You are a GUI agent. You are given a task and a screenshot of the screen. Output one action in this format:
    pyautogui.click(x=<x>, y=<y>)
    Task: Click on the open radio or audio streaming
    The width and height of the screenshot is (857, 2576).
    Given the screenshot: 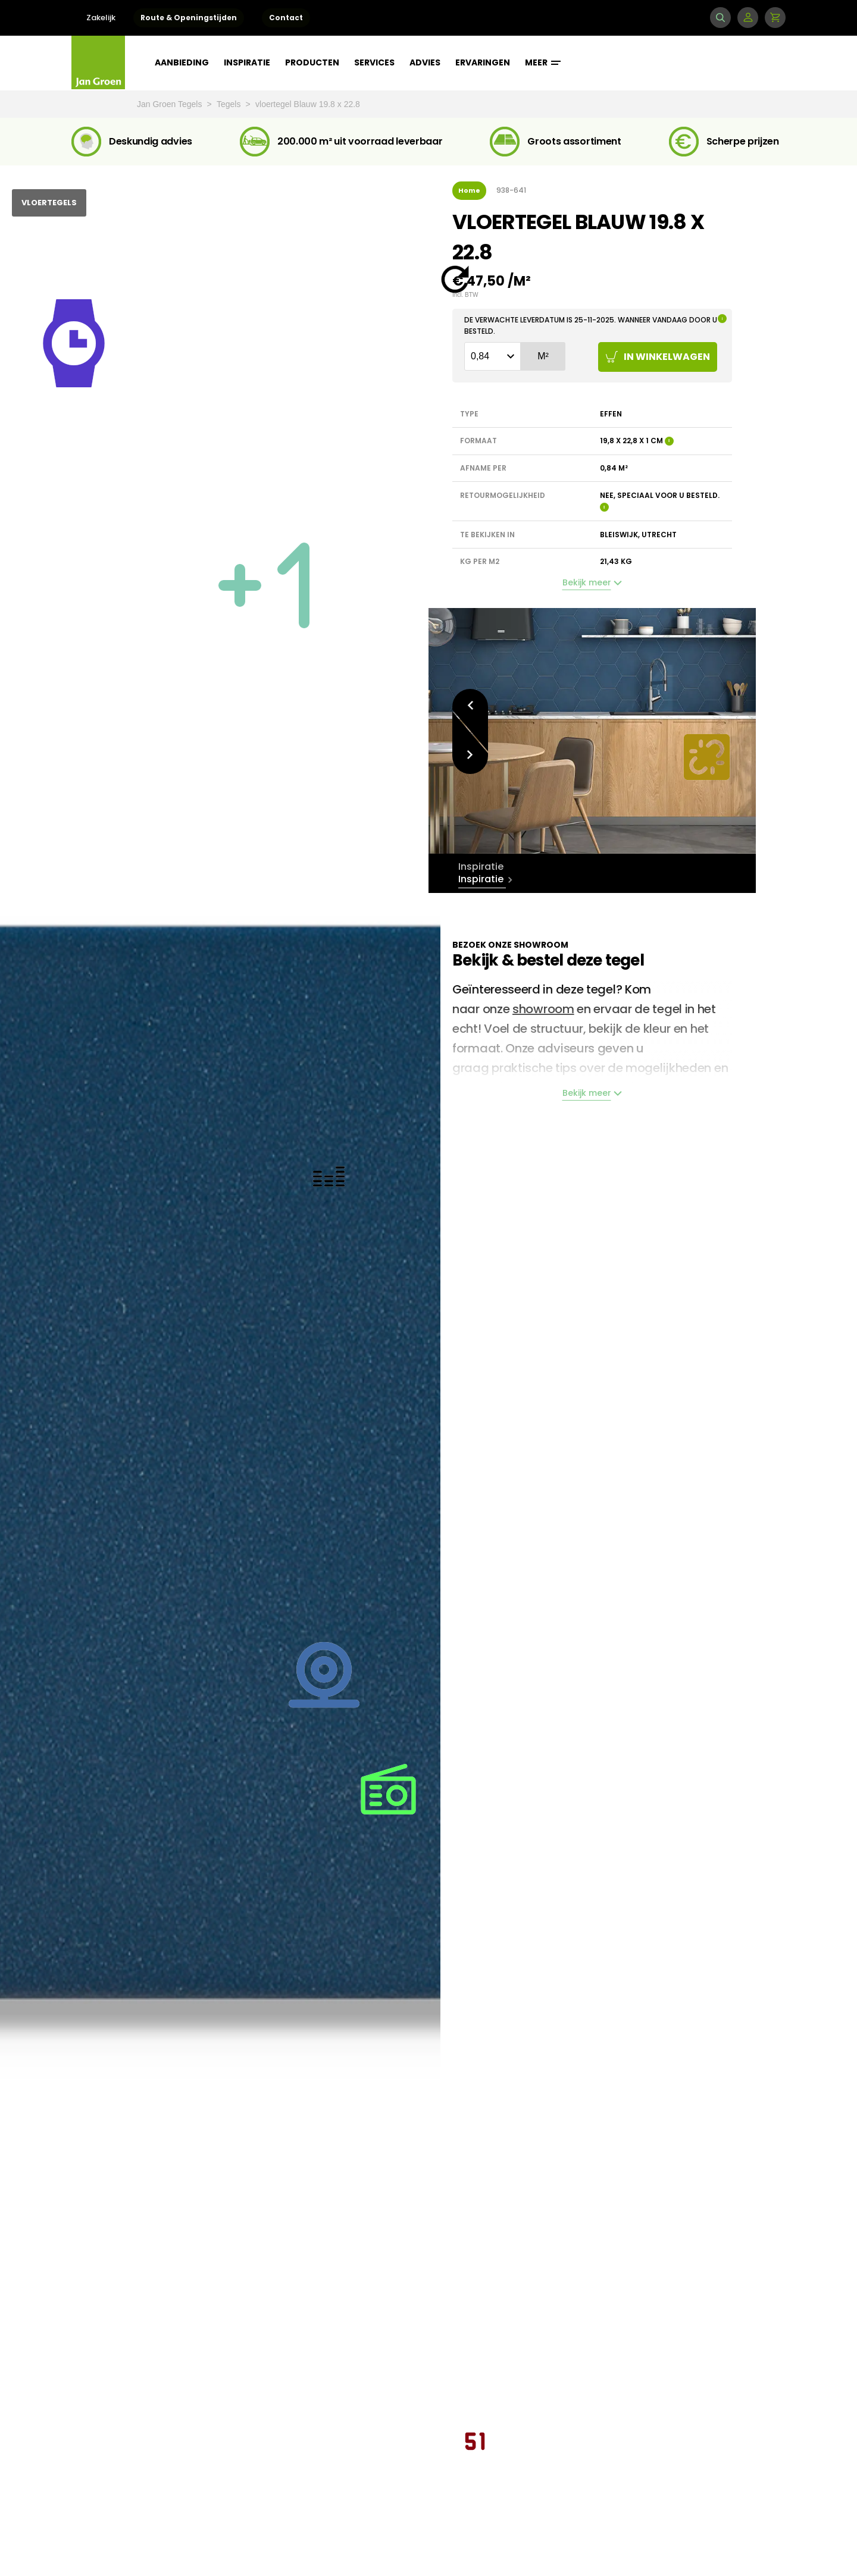 What is the action you would take?
    pyautogui.click(x=388, y=1793)
    